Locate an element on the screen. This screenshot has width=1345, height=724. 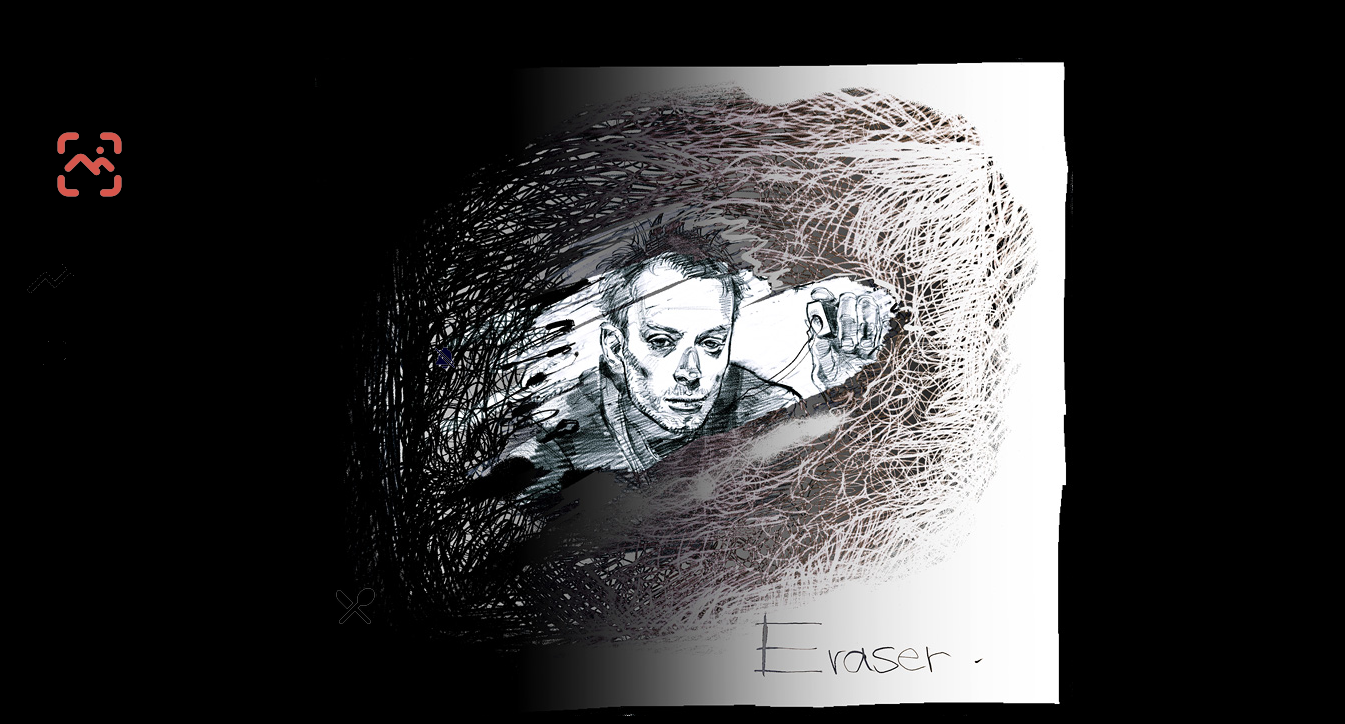
view trending or popular content is located at coordinates (51, 278).